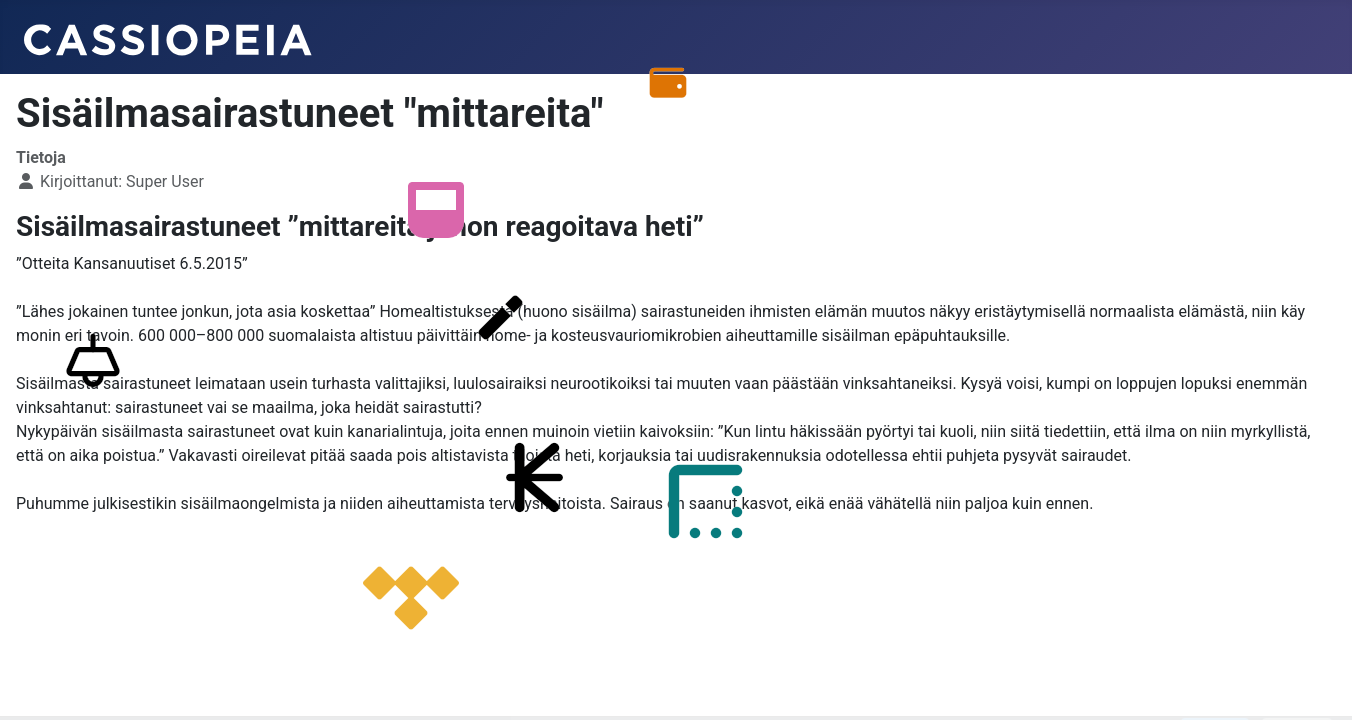  Describe the element at coordinates (668, 84) in the screenshot. I see `access your wallet or payment methods` at that location.